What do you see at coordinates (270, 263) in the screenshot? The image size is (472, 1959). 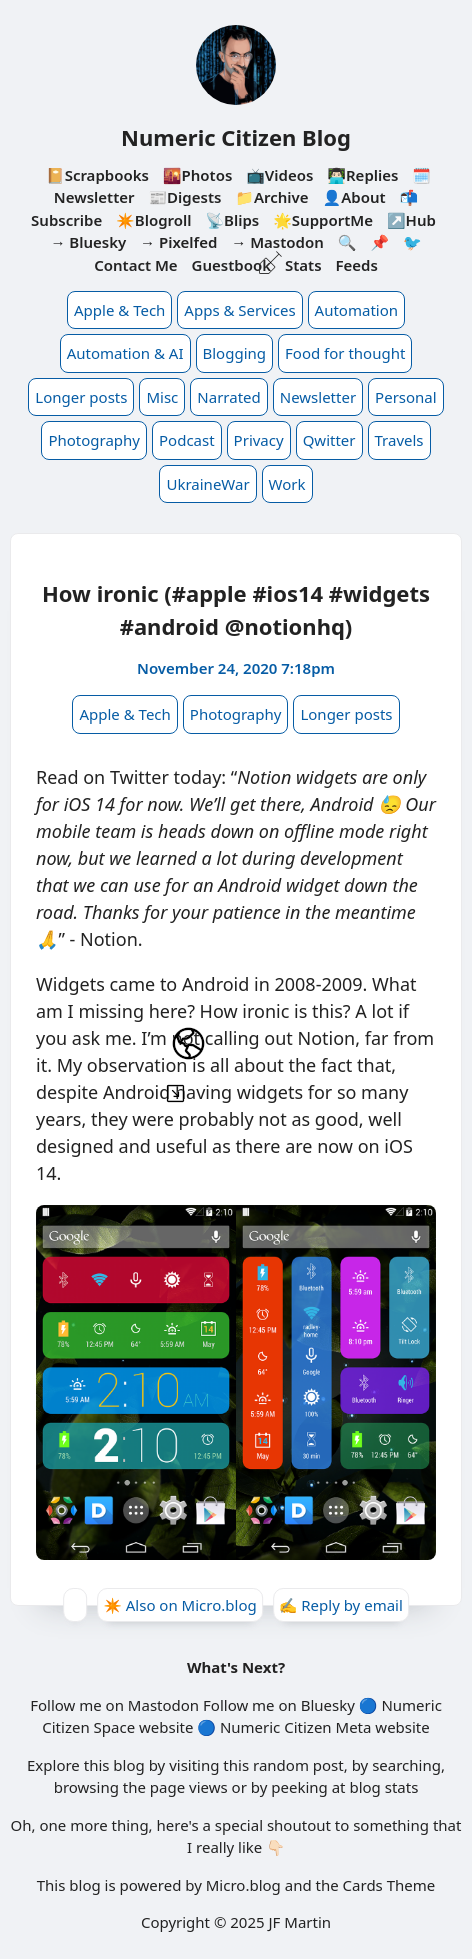 I see `access gardening or landscaping tools` at bounding box center [270, 263].